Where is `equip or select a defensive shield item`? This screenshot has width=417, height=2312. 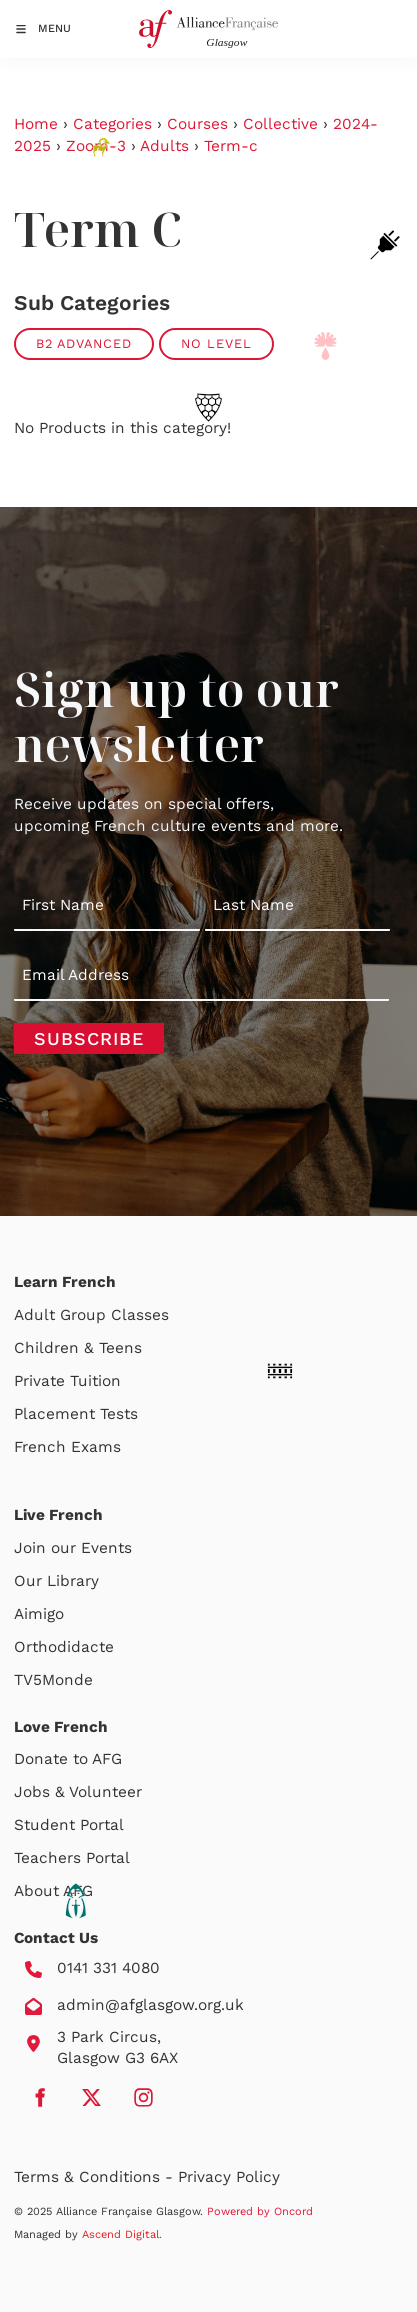
equip or select a defensive shield item is located at coordinates (208, 407).